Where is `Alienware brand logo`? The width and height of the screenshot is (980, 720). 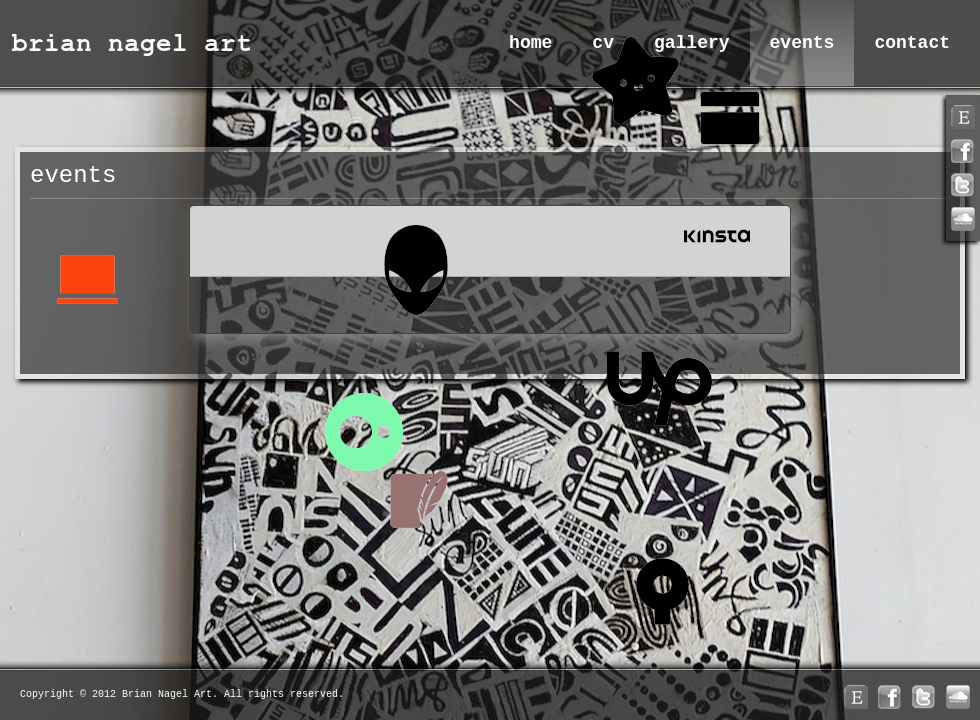
Alienware brand logo is located at coordinates (416, 270).